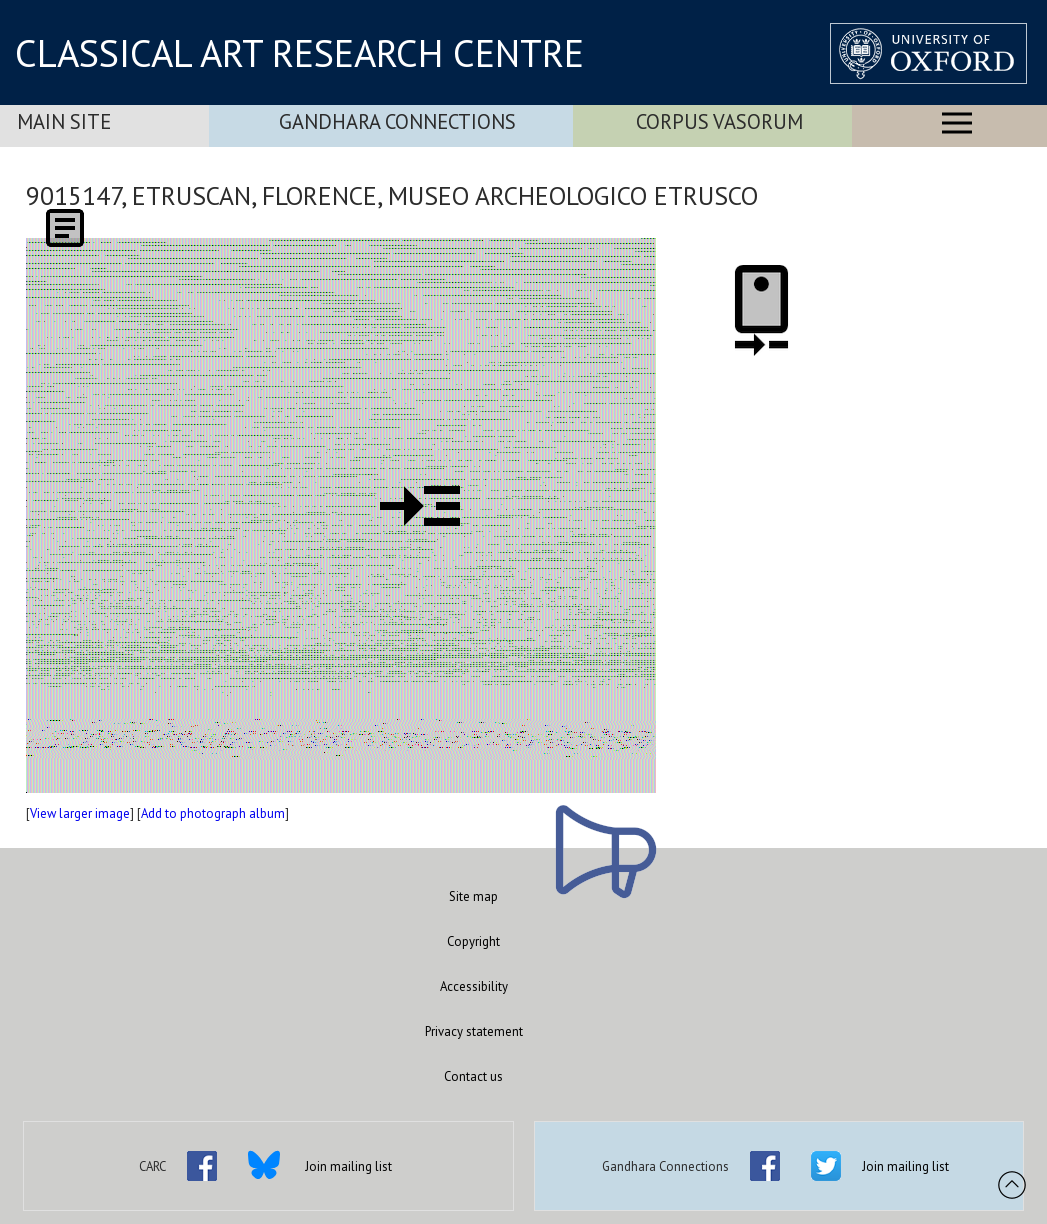  I want to click on expand to read more content, so click(420, 506).